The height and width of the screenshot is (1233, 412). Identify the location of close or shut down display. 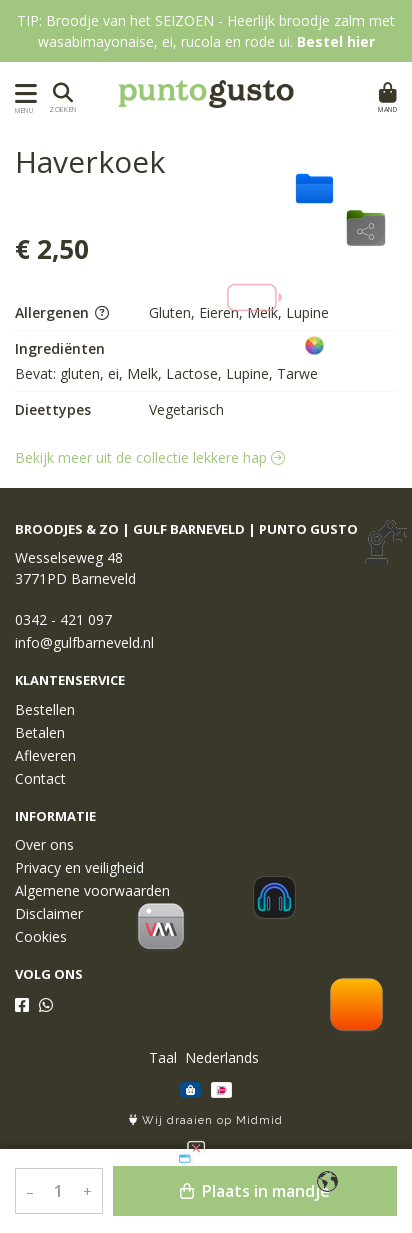
(190, 1153).